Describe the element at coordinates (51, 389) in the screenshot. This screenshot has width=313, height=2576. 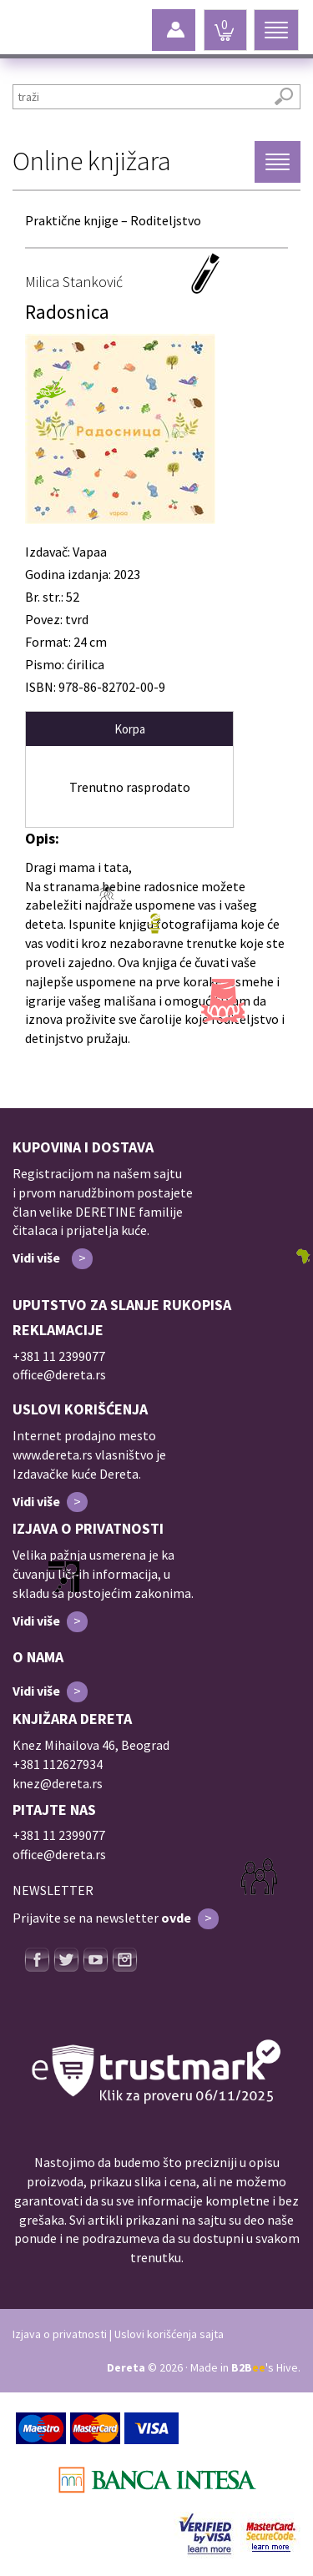
I see `browse charcuterie or appetizer menu options` at that location.